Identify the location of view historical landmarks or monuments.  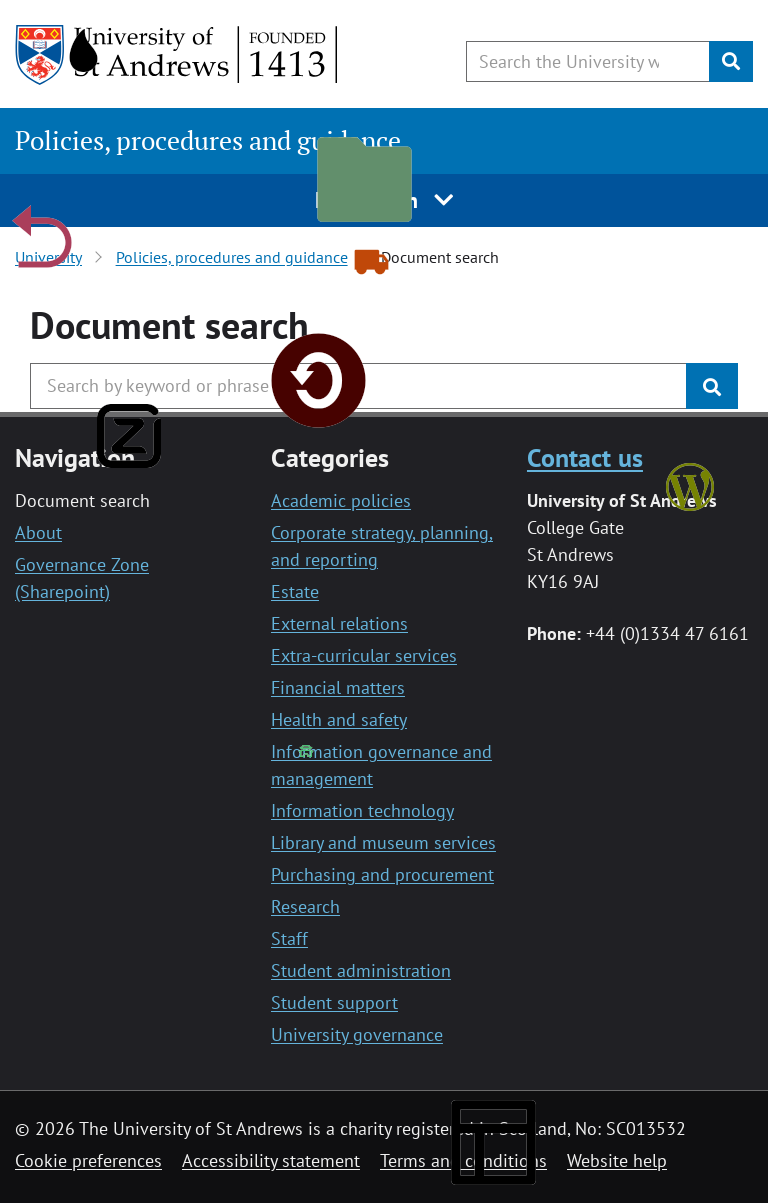
(306, 751).